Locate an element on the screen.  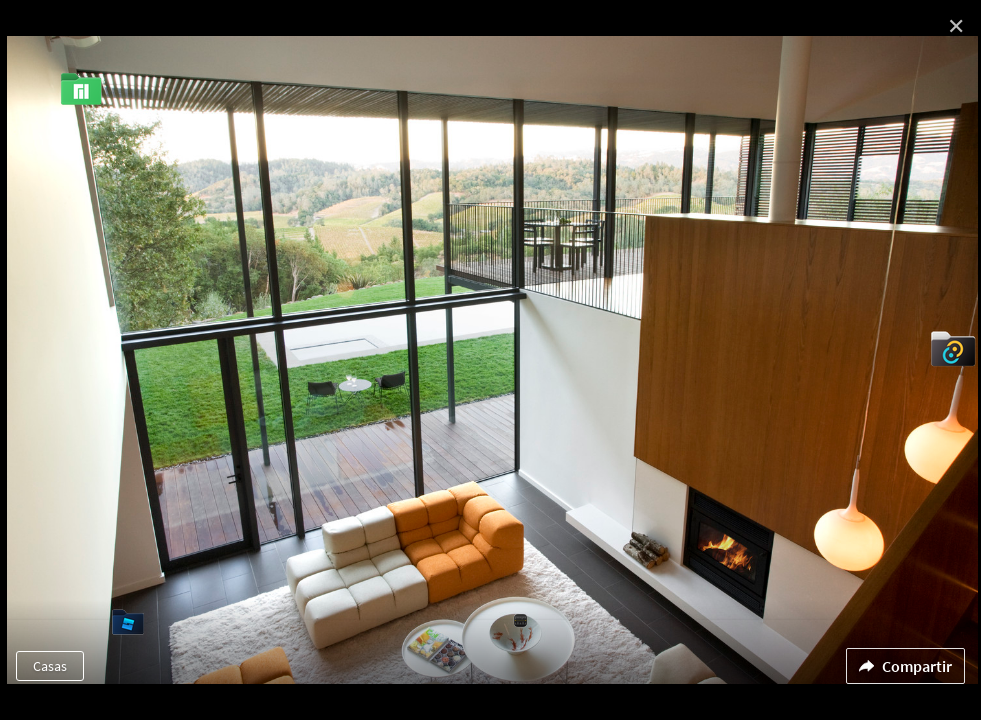
open Roblox Studio project files is located at coordinates (128, 623).